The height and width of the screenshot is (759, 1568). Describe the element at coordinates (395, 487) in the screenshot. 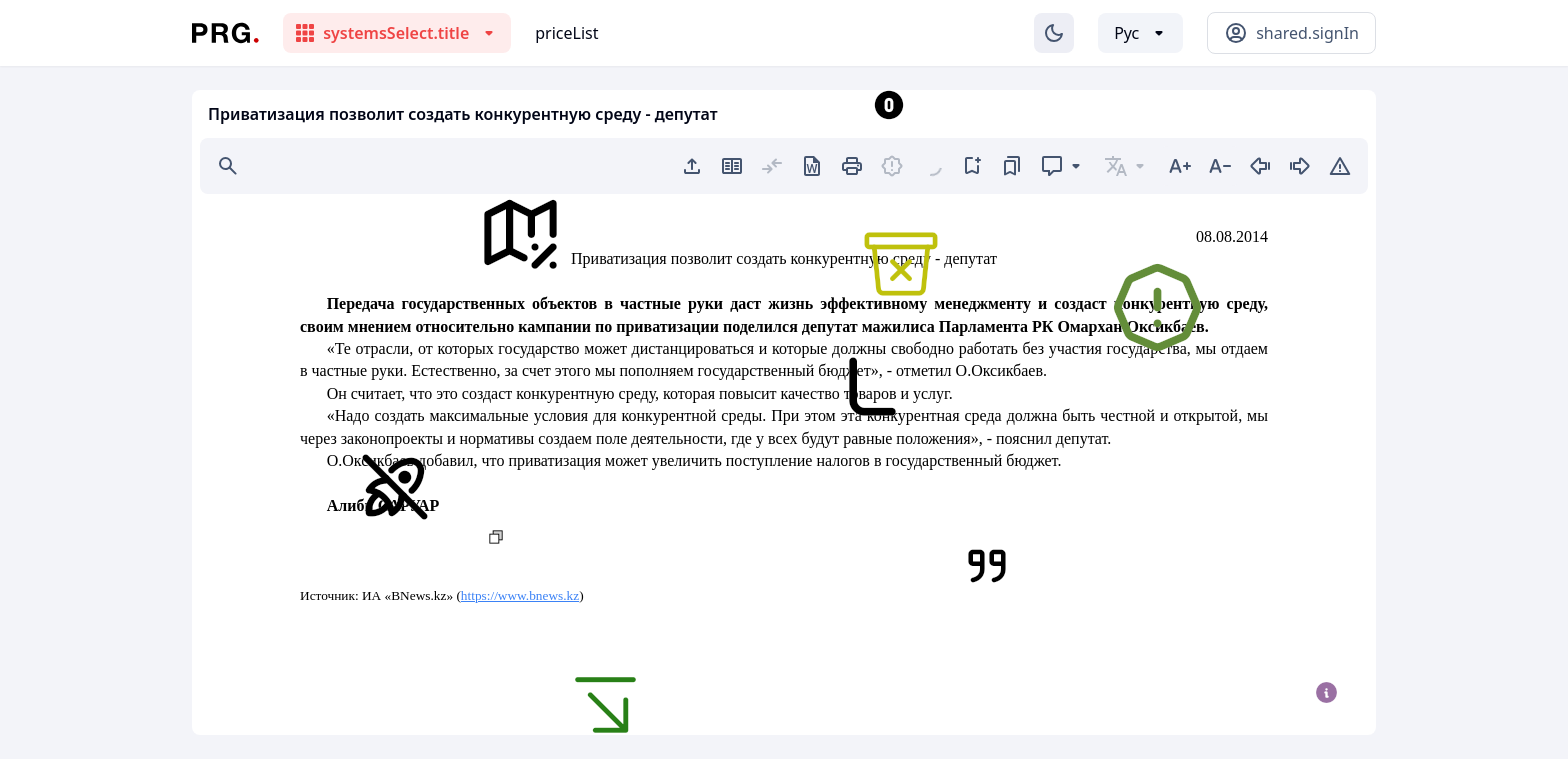

I see `disable quick launch or boost feature` at that location.